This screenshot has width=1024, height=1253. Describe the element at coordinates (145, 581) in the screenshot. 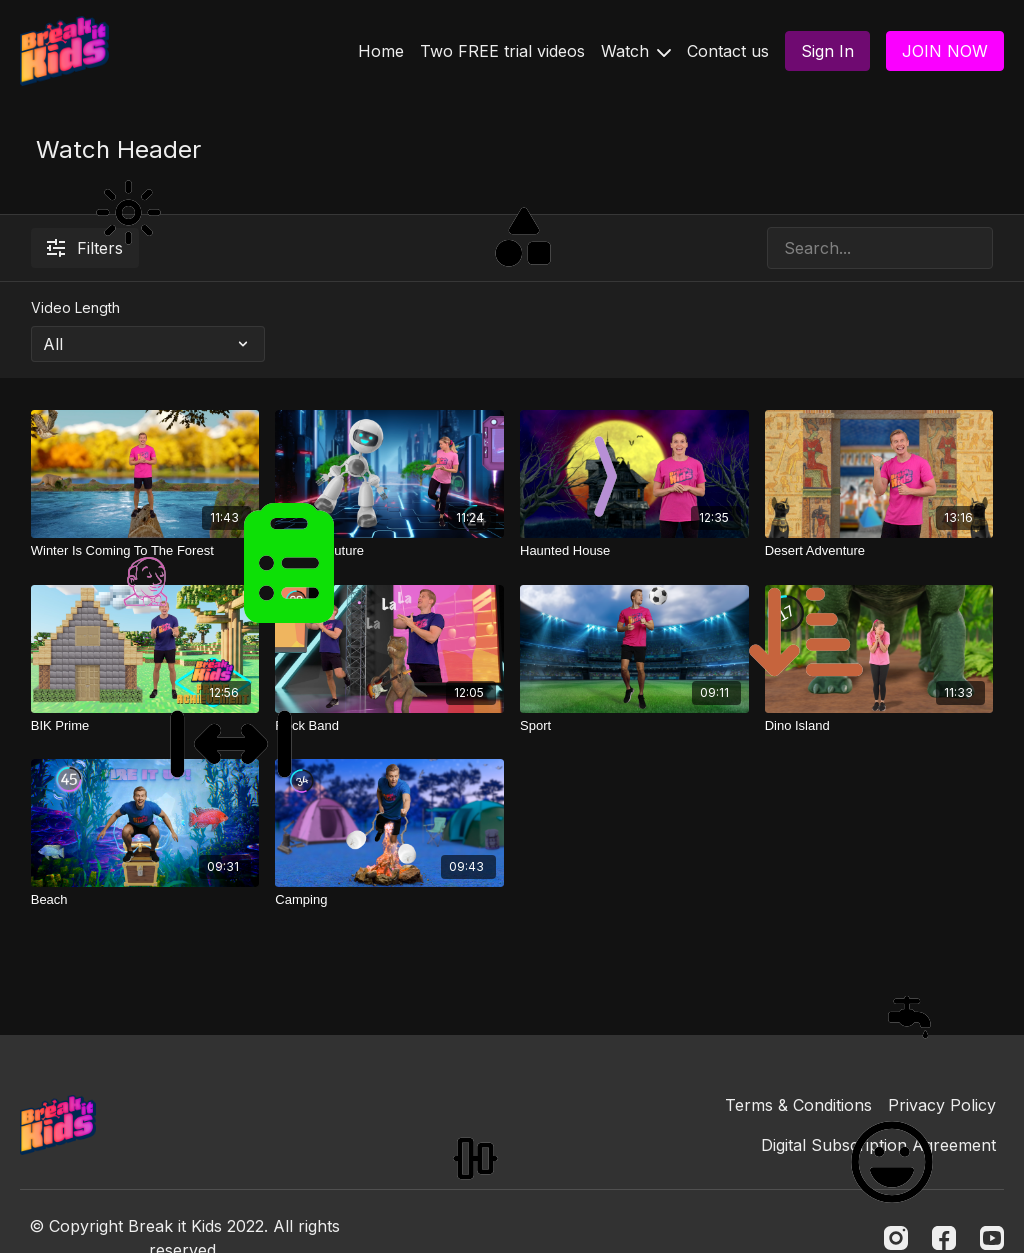

I see `Jenkins CI/CD automation server logo` at that location.